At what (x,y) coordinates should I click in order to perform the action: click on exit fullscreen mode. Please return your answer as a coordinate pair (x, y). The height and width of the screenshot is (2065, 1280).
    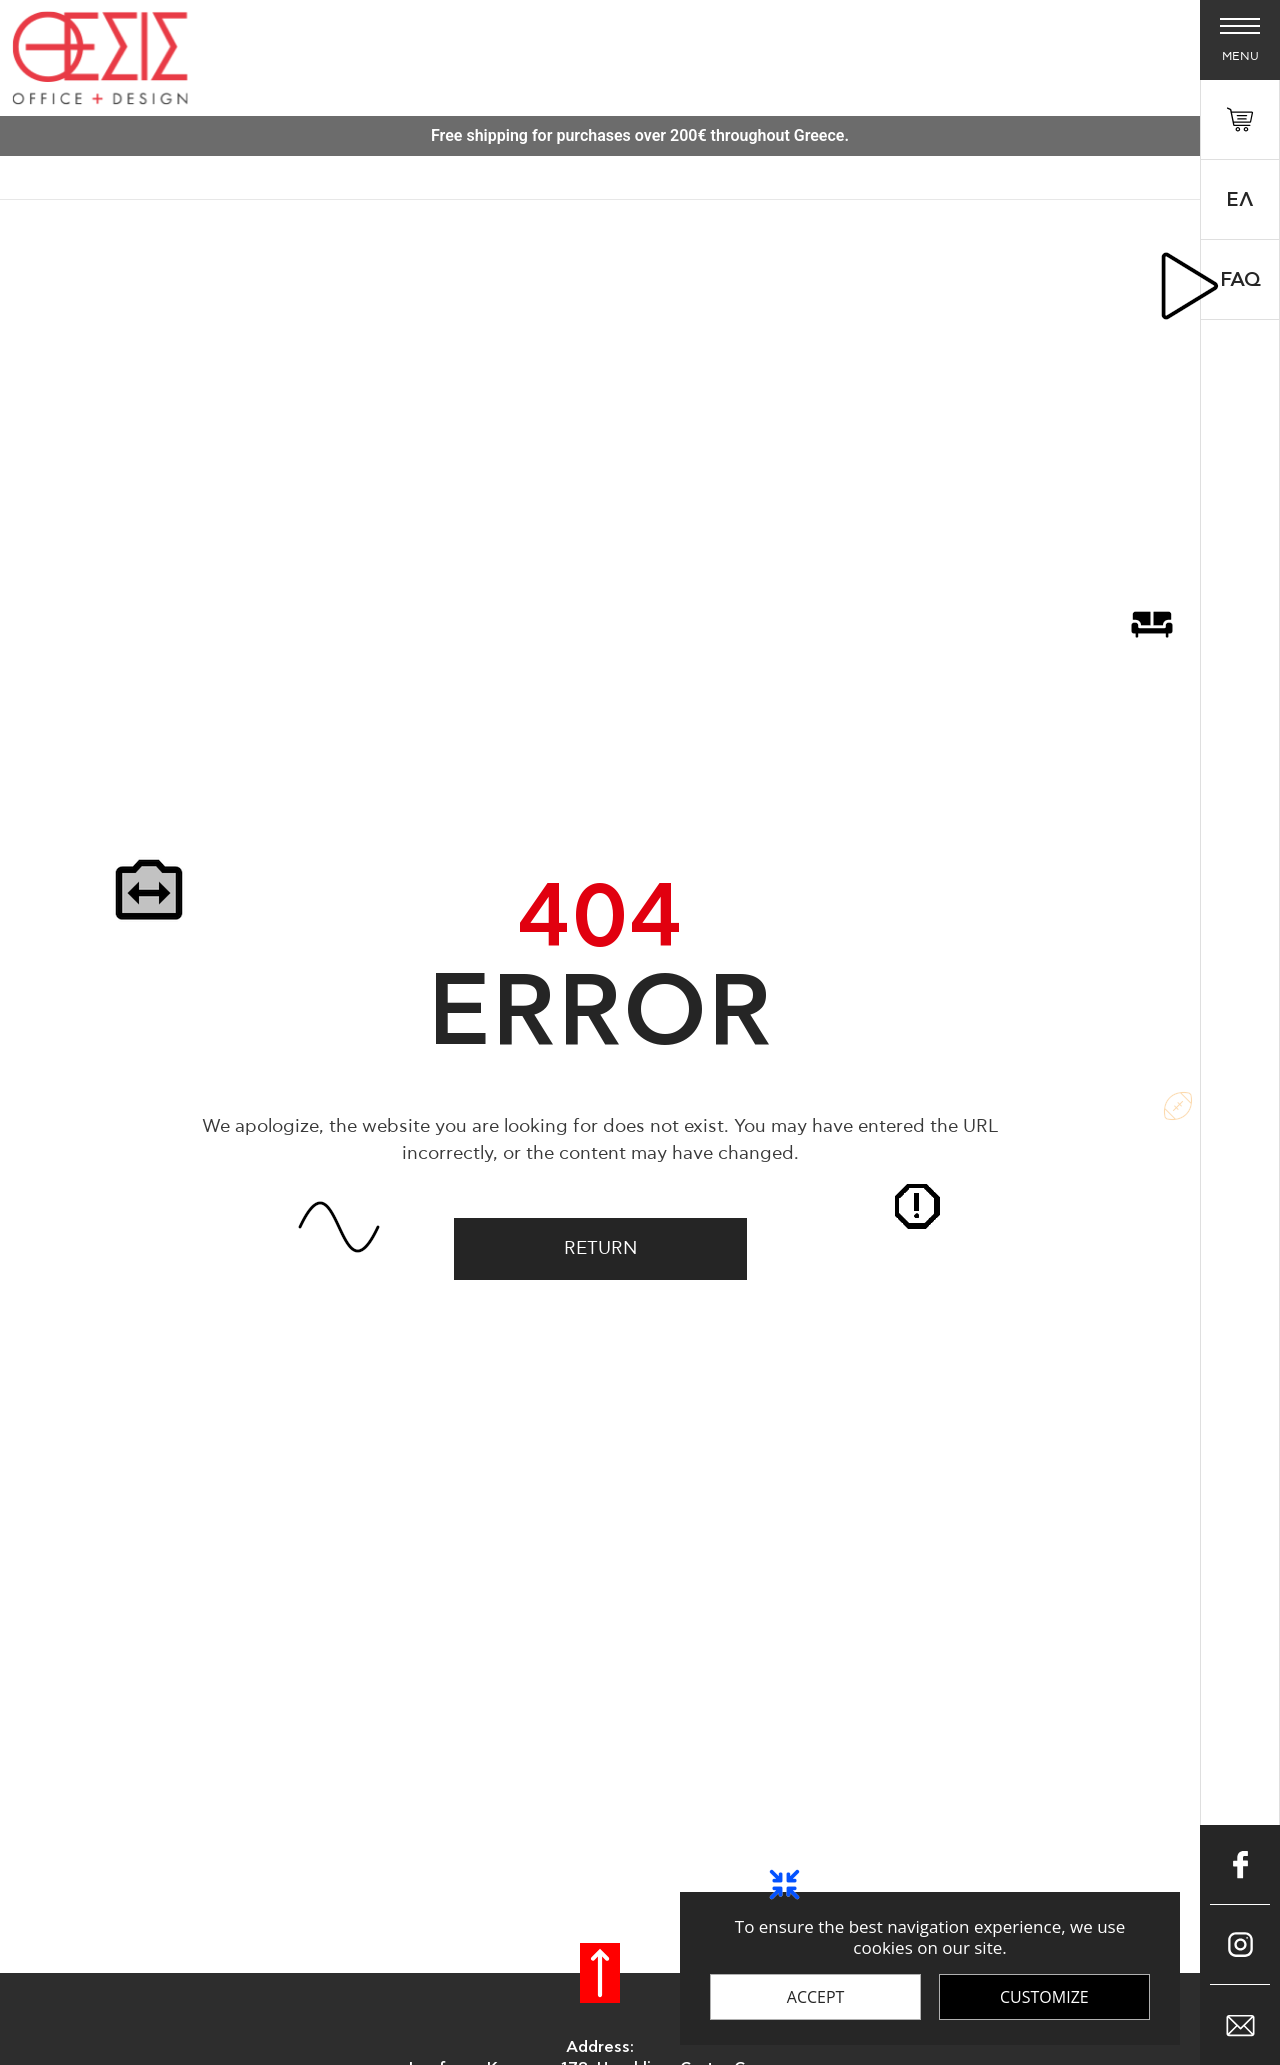
    Looking at the image, I should click on (784, 1884).